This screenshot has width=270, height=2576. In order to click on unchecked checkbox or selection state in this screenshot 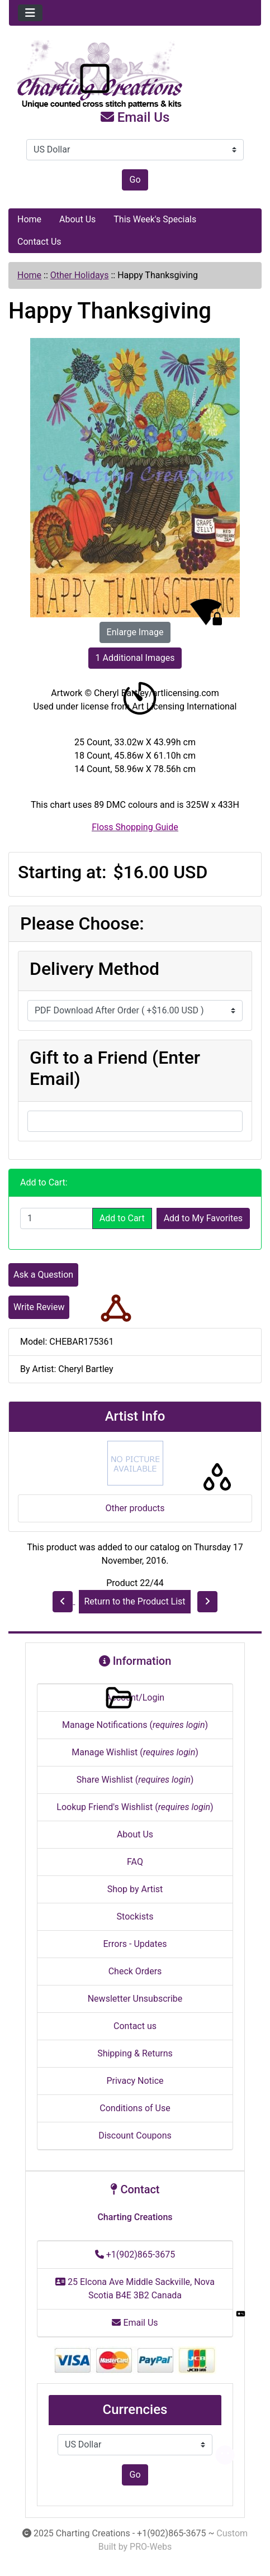, I will do `click(94, 78)`.